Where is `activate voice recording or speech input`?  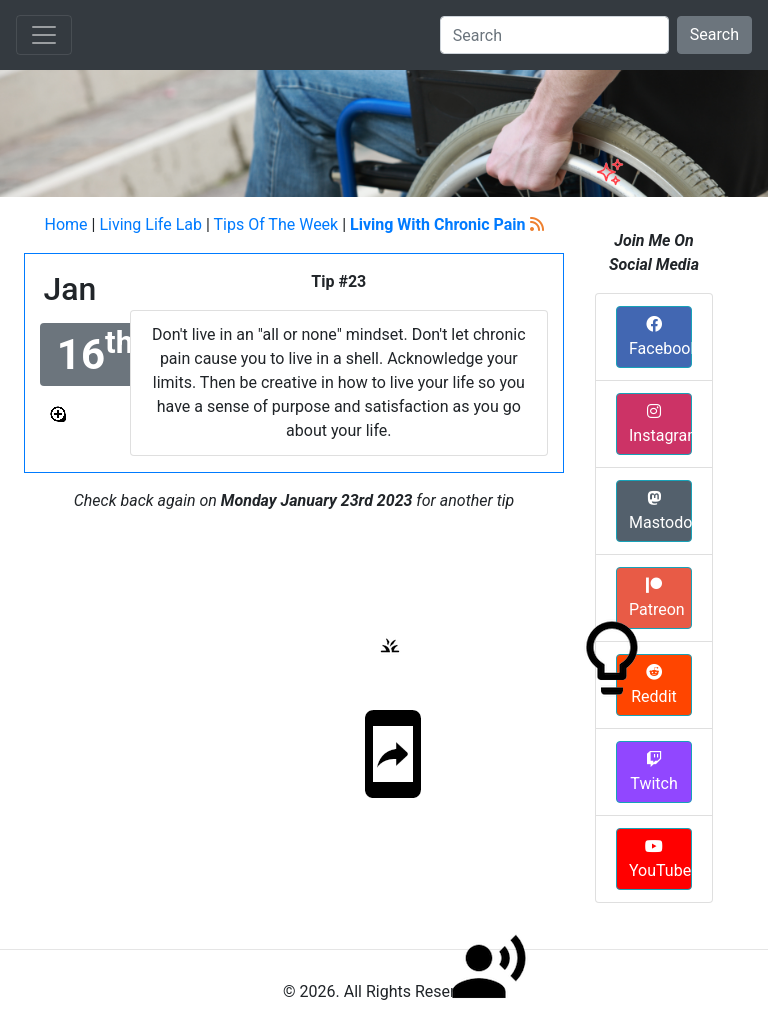 activate voice recording or speech input is located at coordinates (489, 968).